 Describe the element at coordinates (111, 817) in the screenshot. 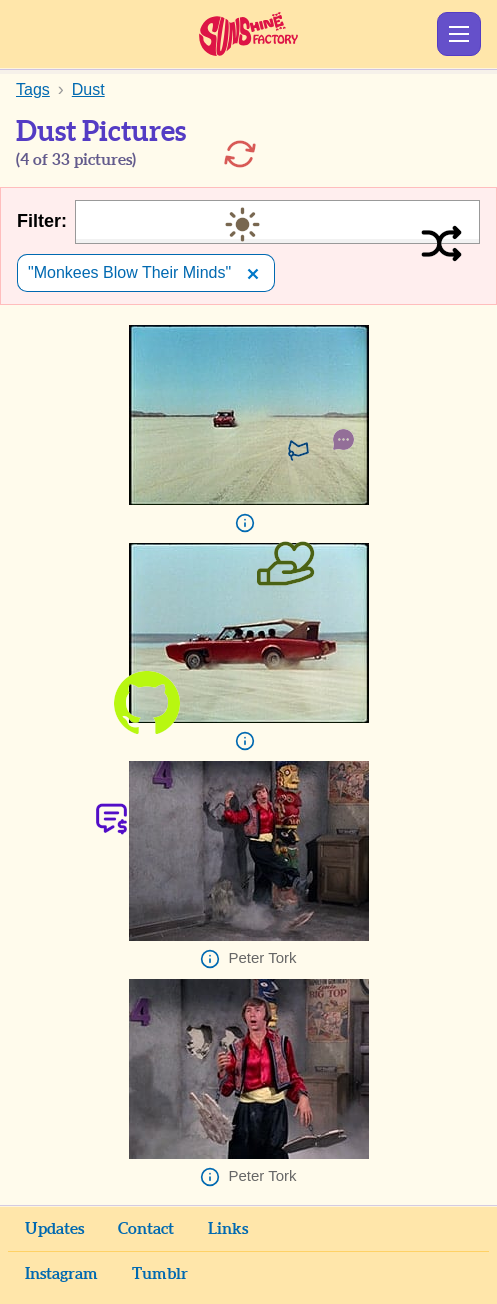

I see `view payment or transaction messages` at that location.